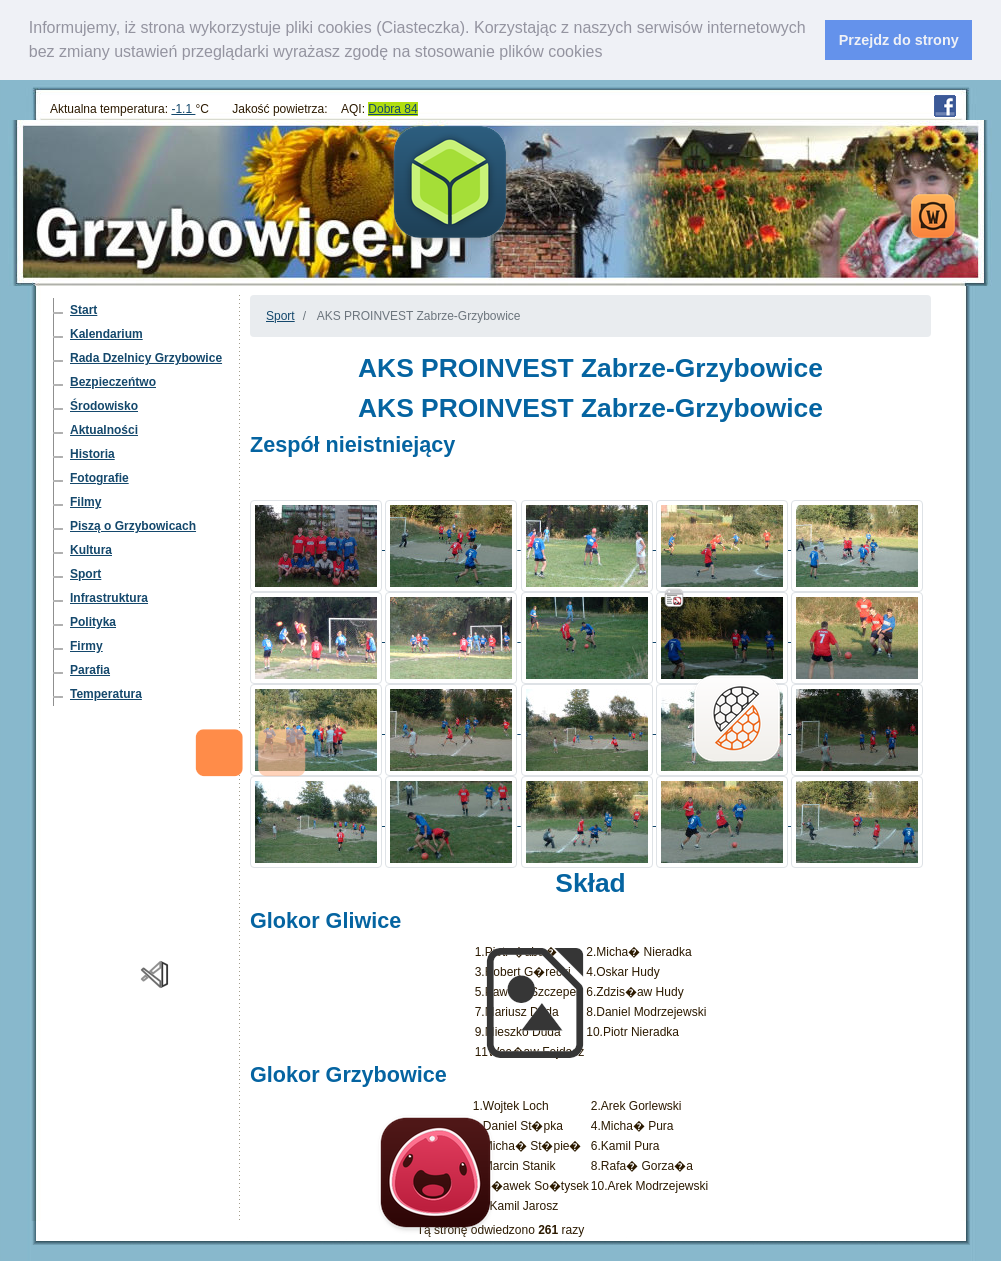 The height and width of the screenshot is (1283, 1001). I want to click on launch World of Warcraft, so click(933, 216).